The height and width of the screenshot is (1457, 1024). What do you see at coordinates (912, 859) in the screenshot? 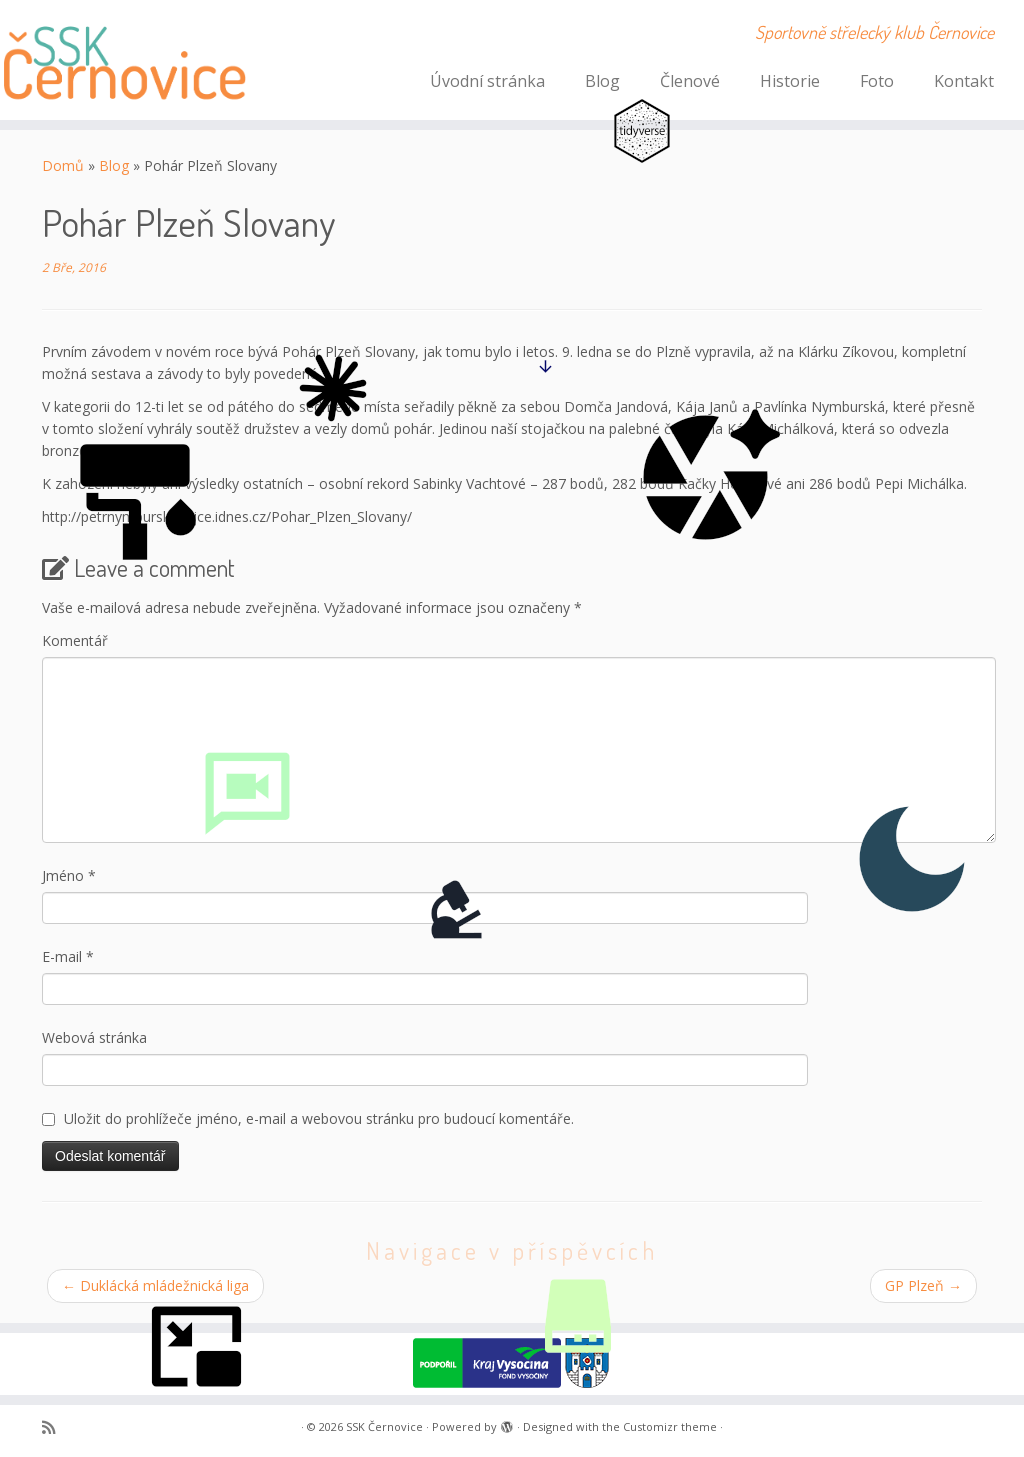
I see `toggle dark mode or night theme` at bounding box center [912, 859].